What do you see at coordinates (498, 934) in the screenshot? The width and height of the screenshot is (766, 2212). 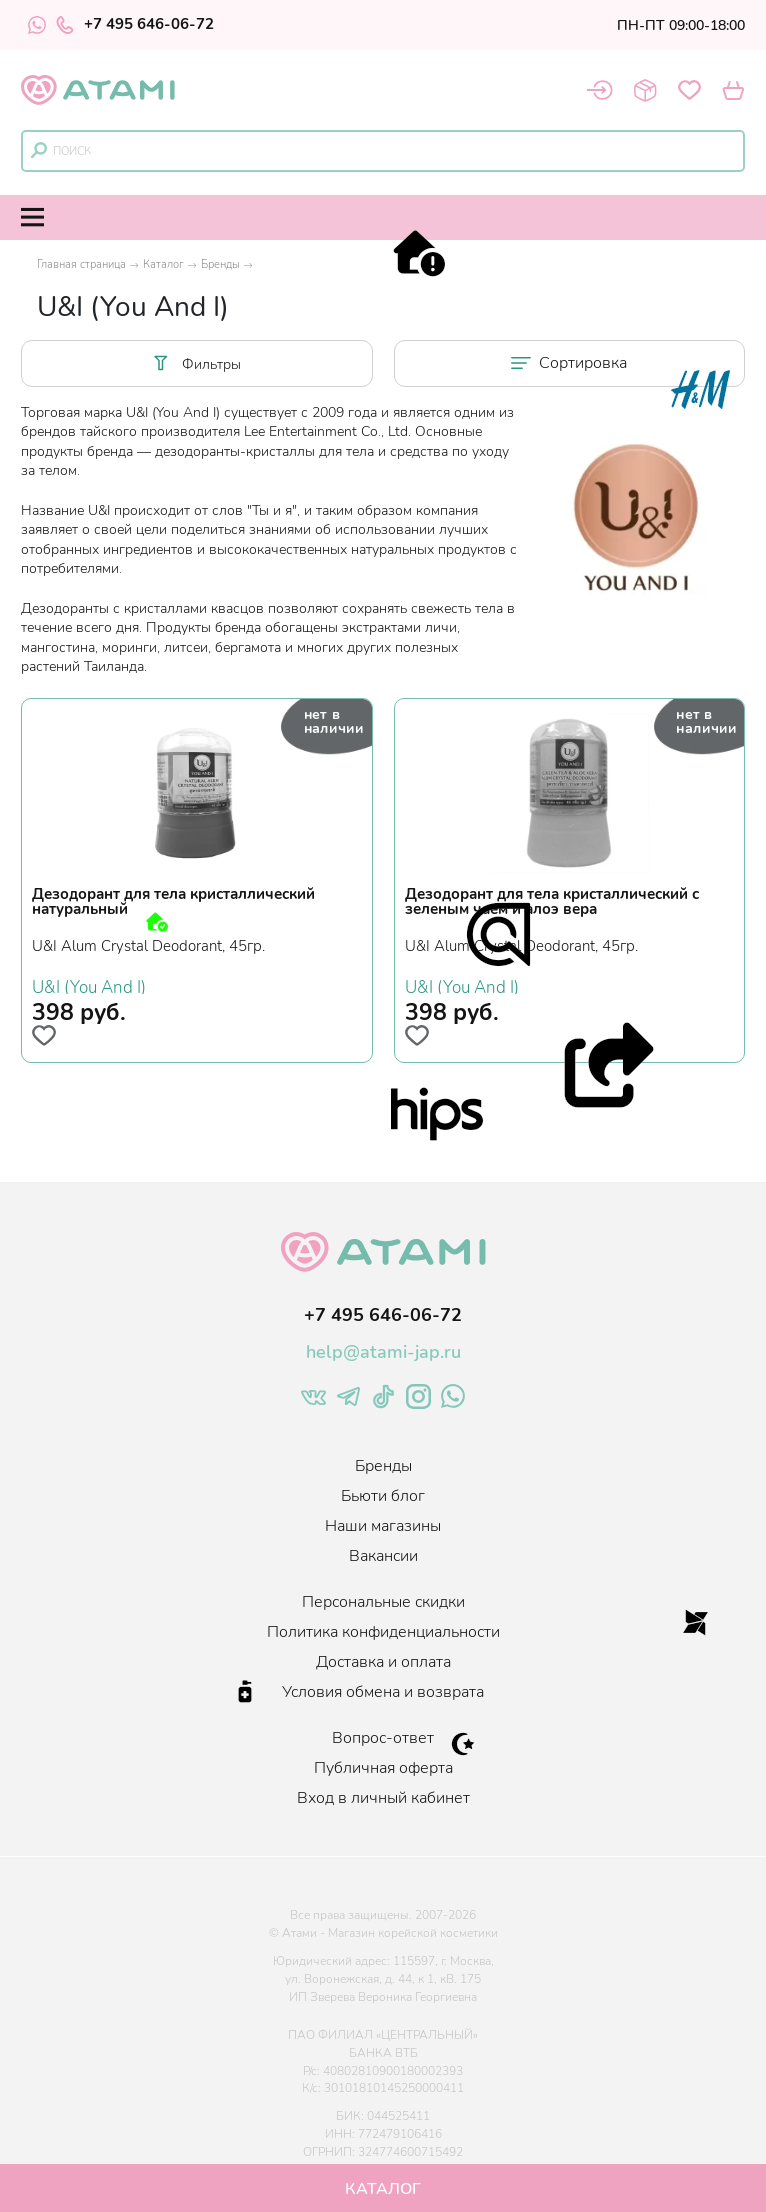 I see `algolia search service logo` at bounding box center [498, 934].